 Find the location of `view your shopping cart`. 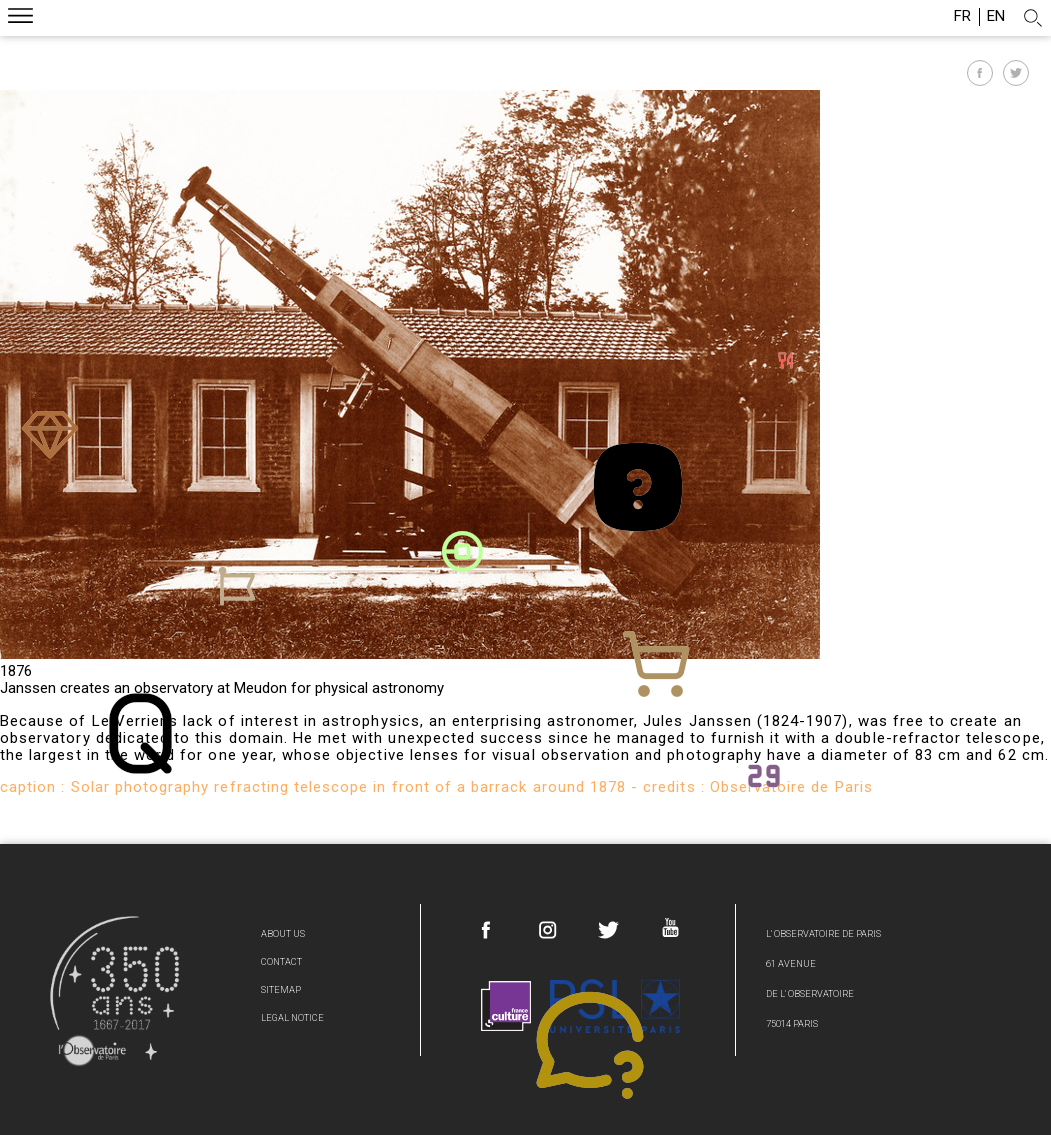

view your shopping cart is located at coordinates (656, 664).